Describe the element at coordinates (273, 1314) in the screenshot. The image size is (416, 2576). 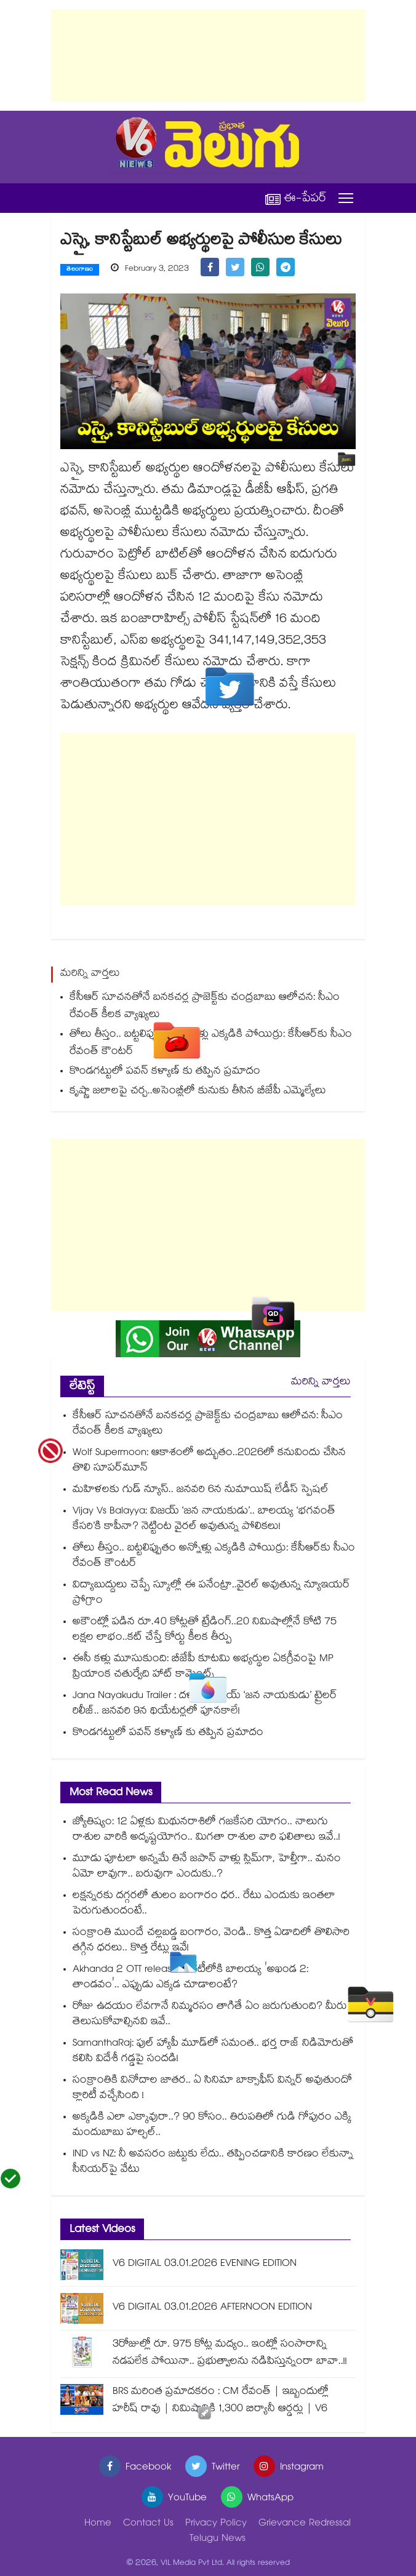
I see `folder containing JetBrains Qodana project files` at that location.